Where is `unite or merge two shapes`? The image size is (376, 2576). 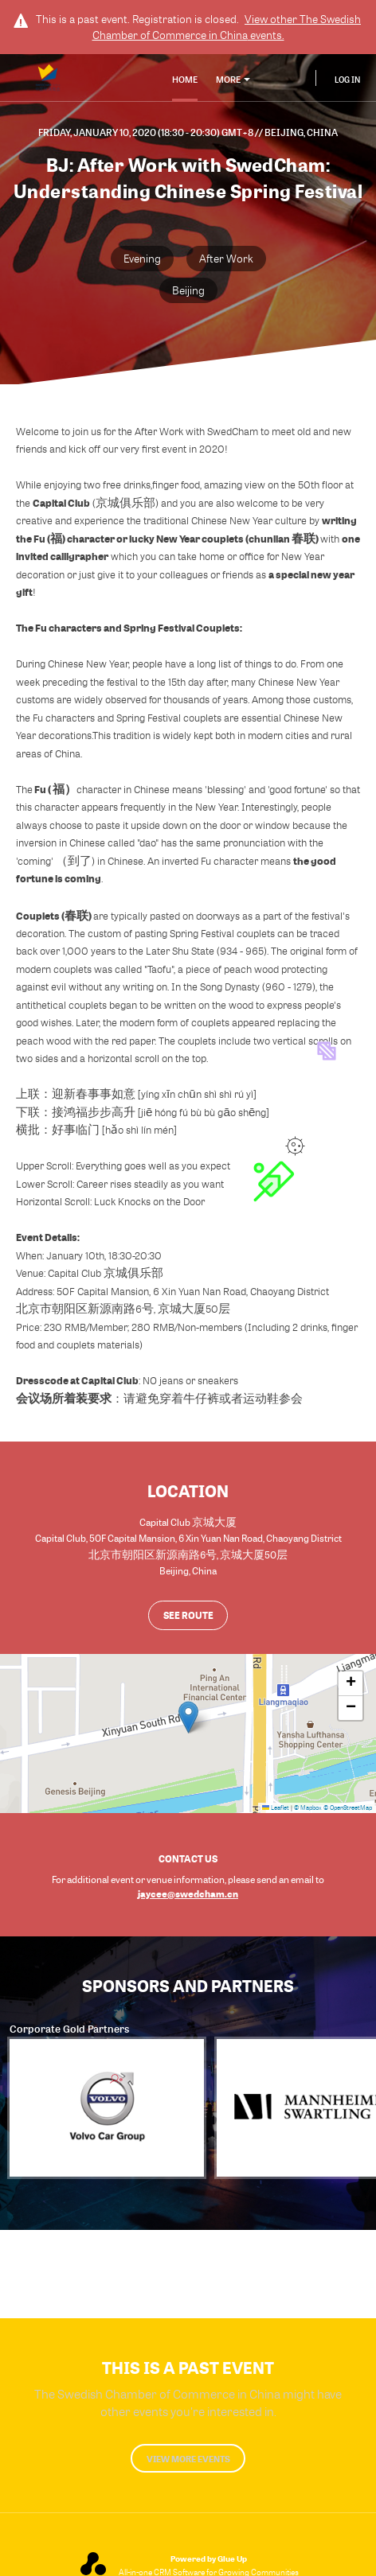 unite or merge two shapes is located at coordinates (327, 1051).